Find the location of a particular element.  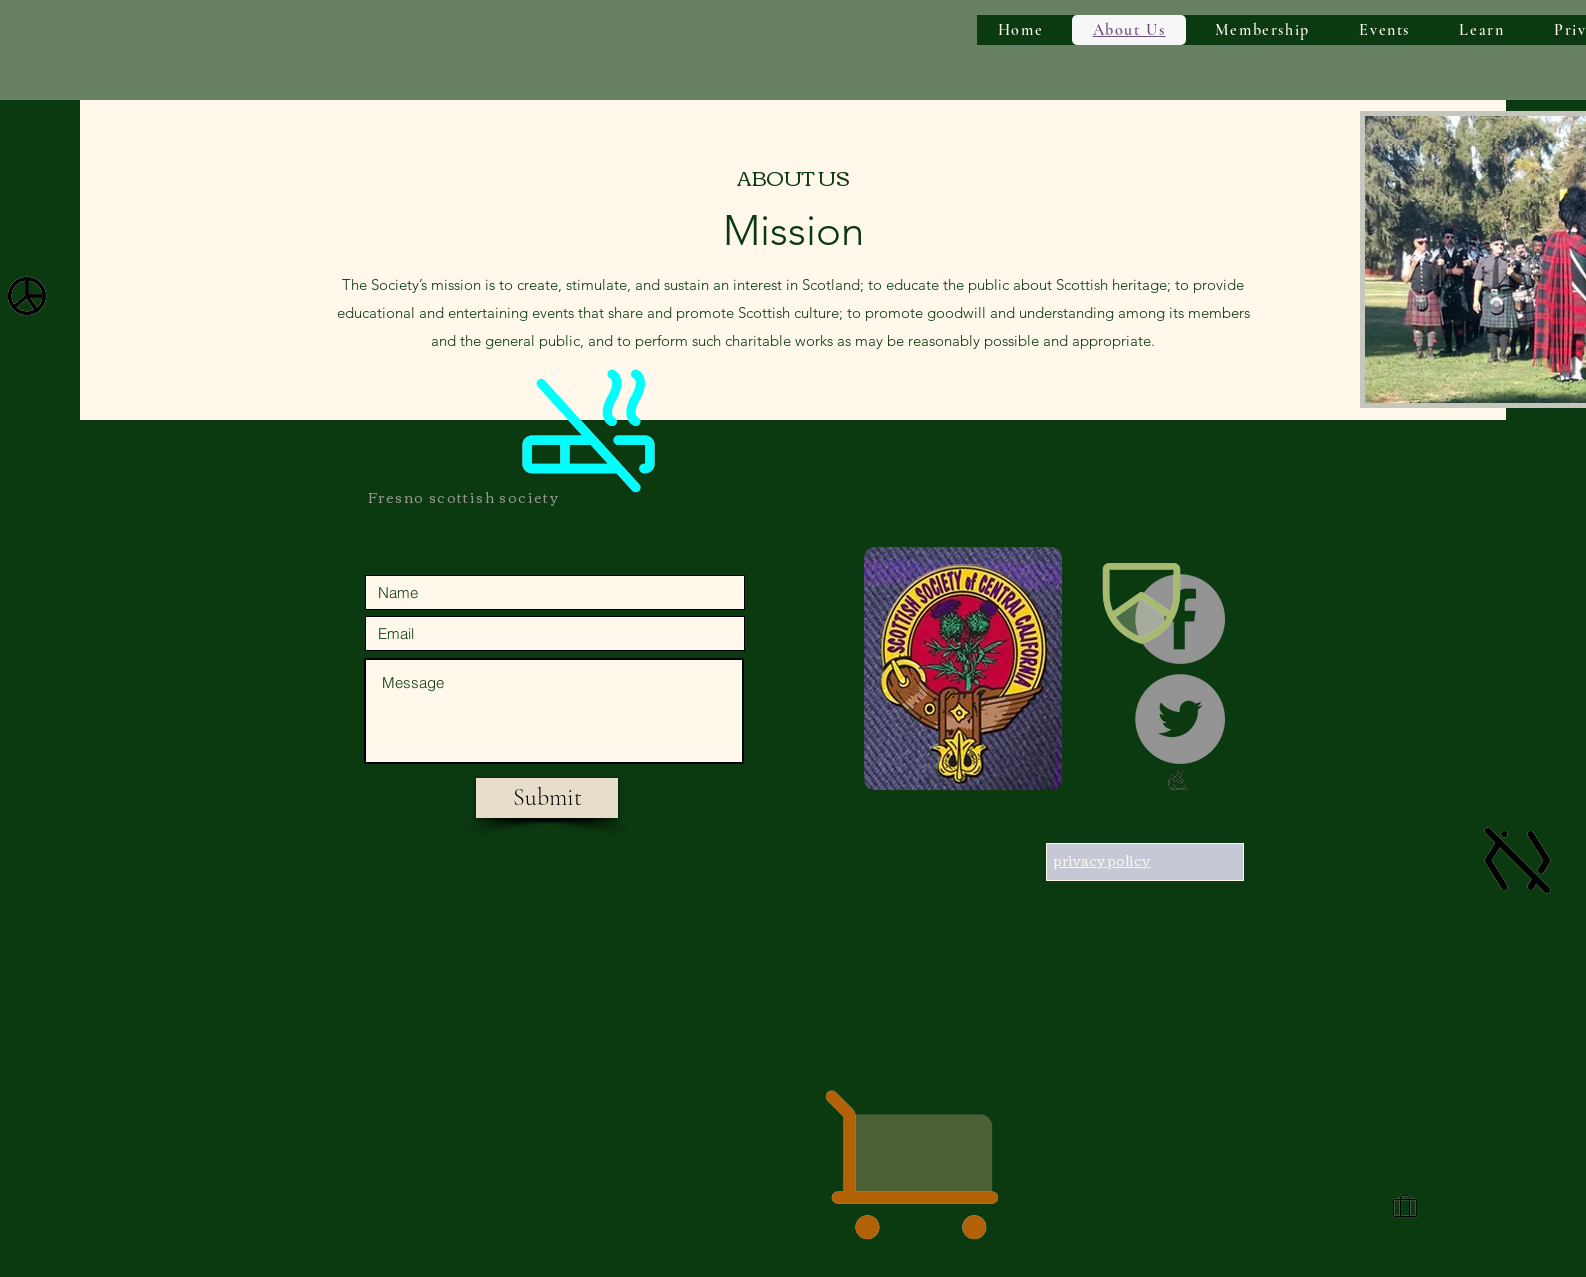

disable code or markup view is located at coordinates (1517, 860).